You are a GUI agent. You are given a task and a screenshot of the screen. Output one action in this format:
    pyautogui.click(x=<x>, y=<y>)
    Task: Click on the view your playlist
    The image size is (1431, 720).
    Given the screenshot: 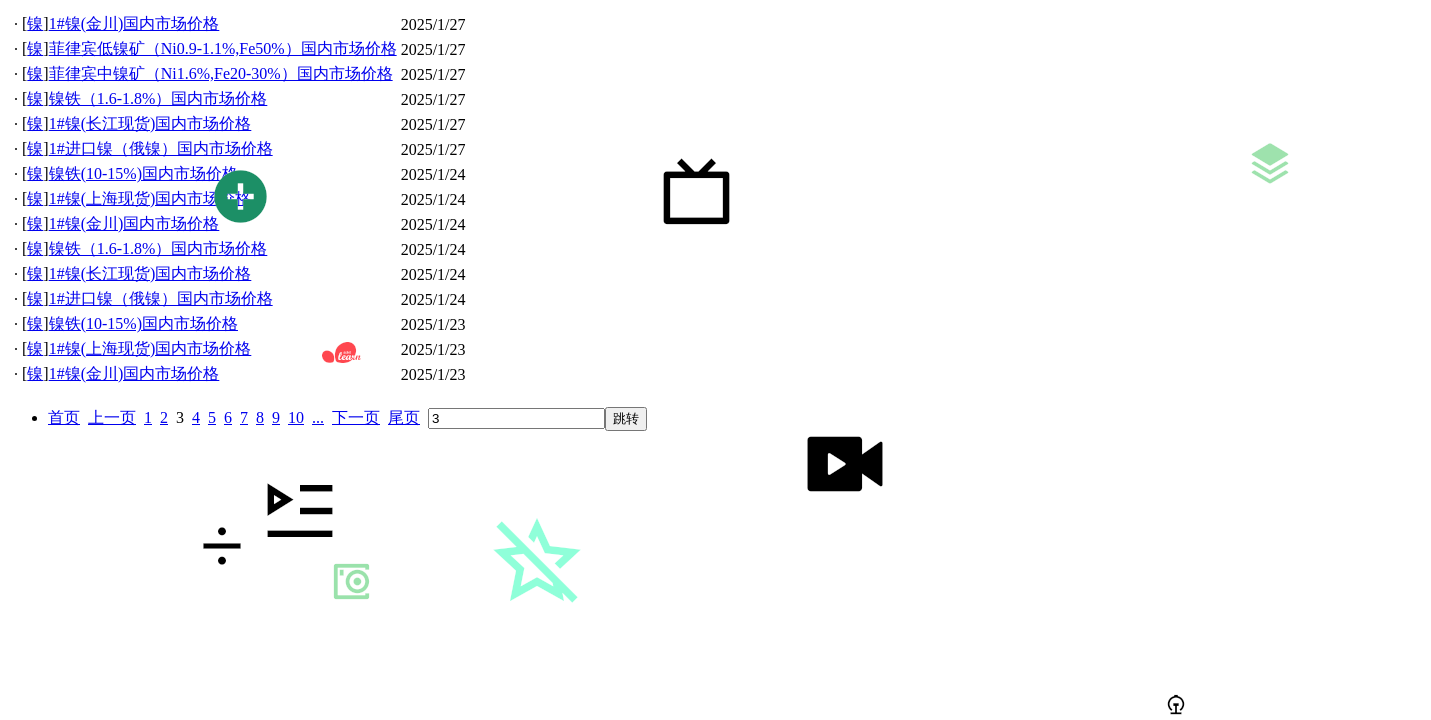 What is the action you would take?
    pyautogui.click(x=300, y=511)
    